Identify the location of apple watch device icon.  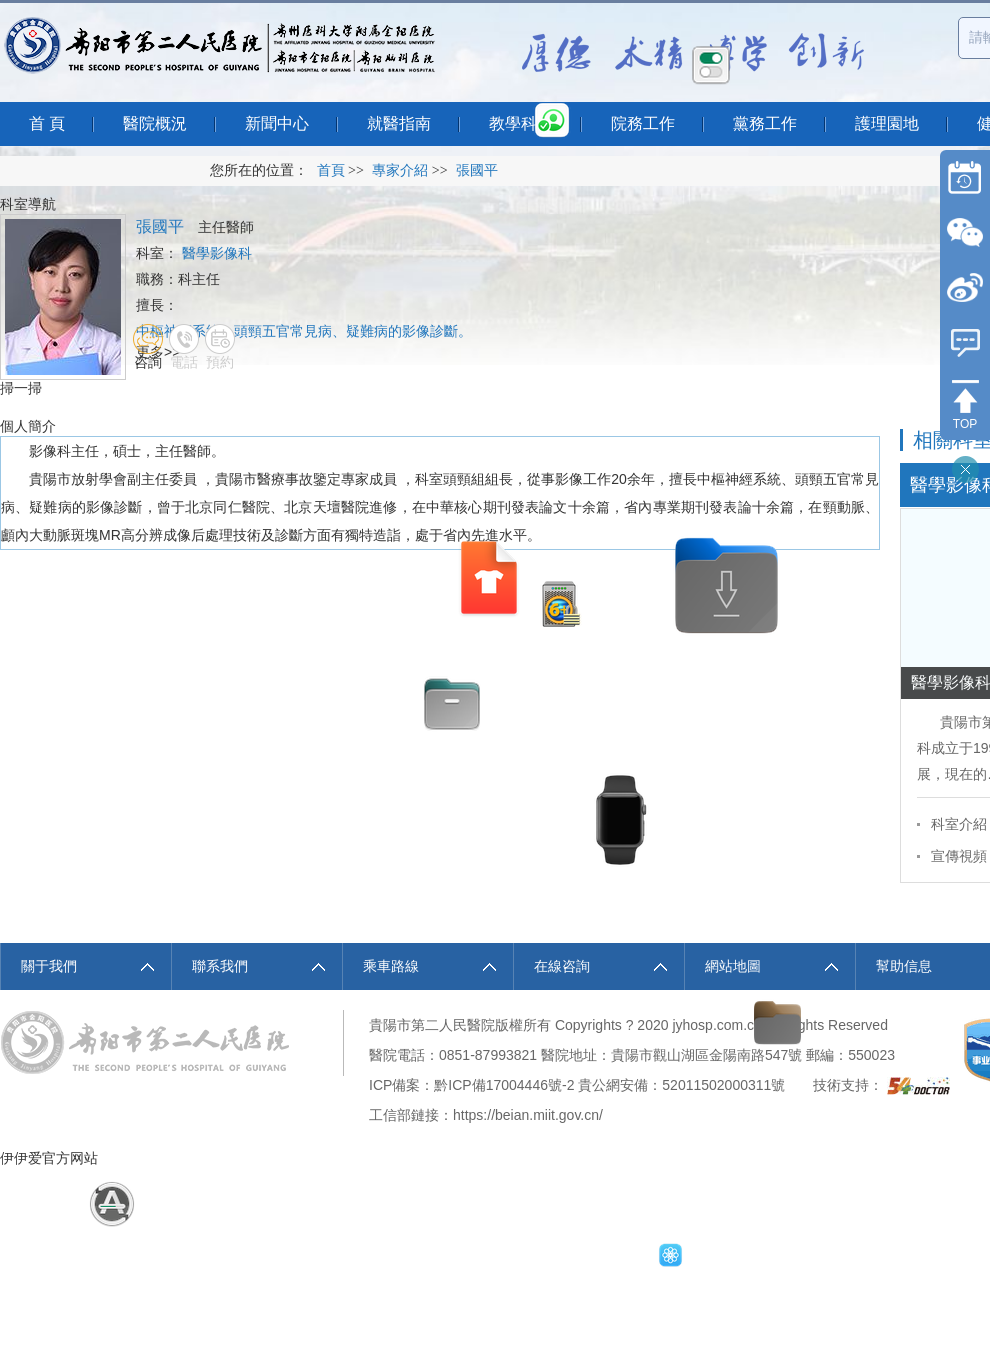
(620, 820).